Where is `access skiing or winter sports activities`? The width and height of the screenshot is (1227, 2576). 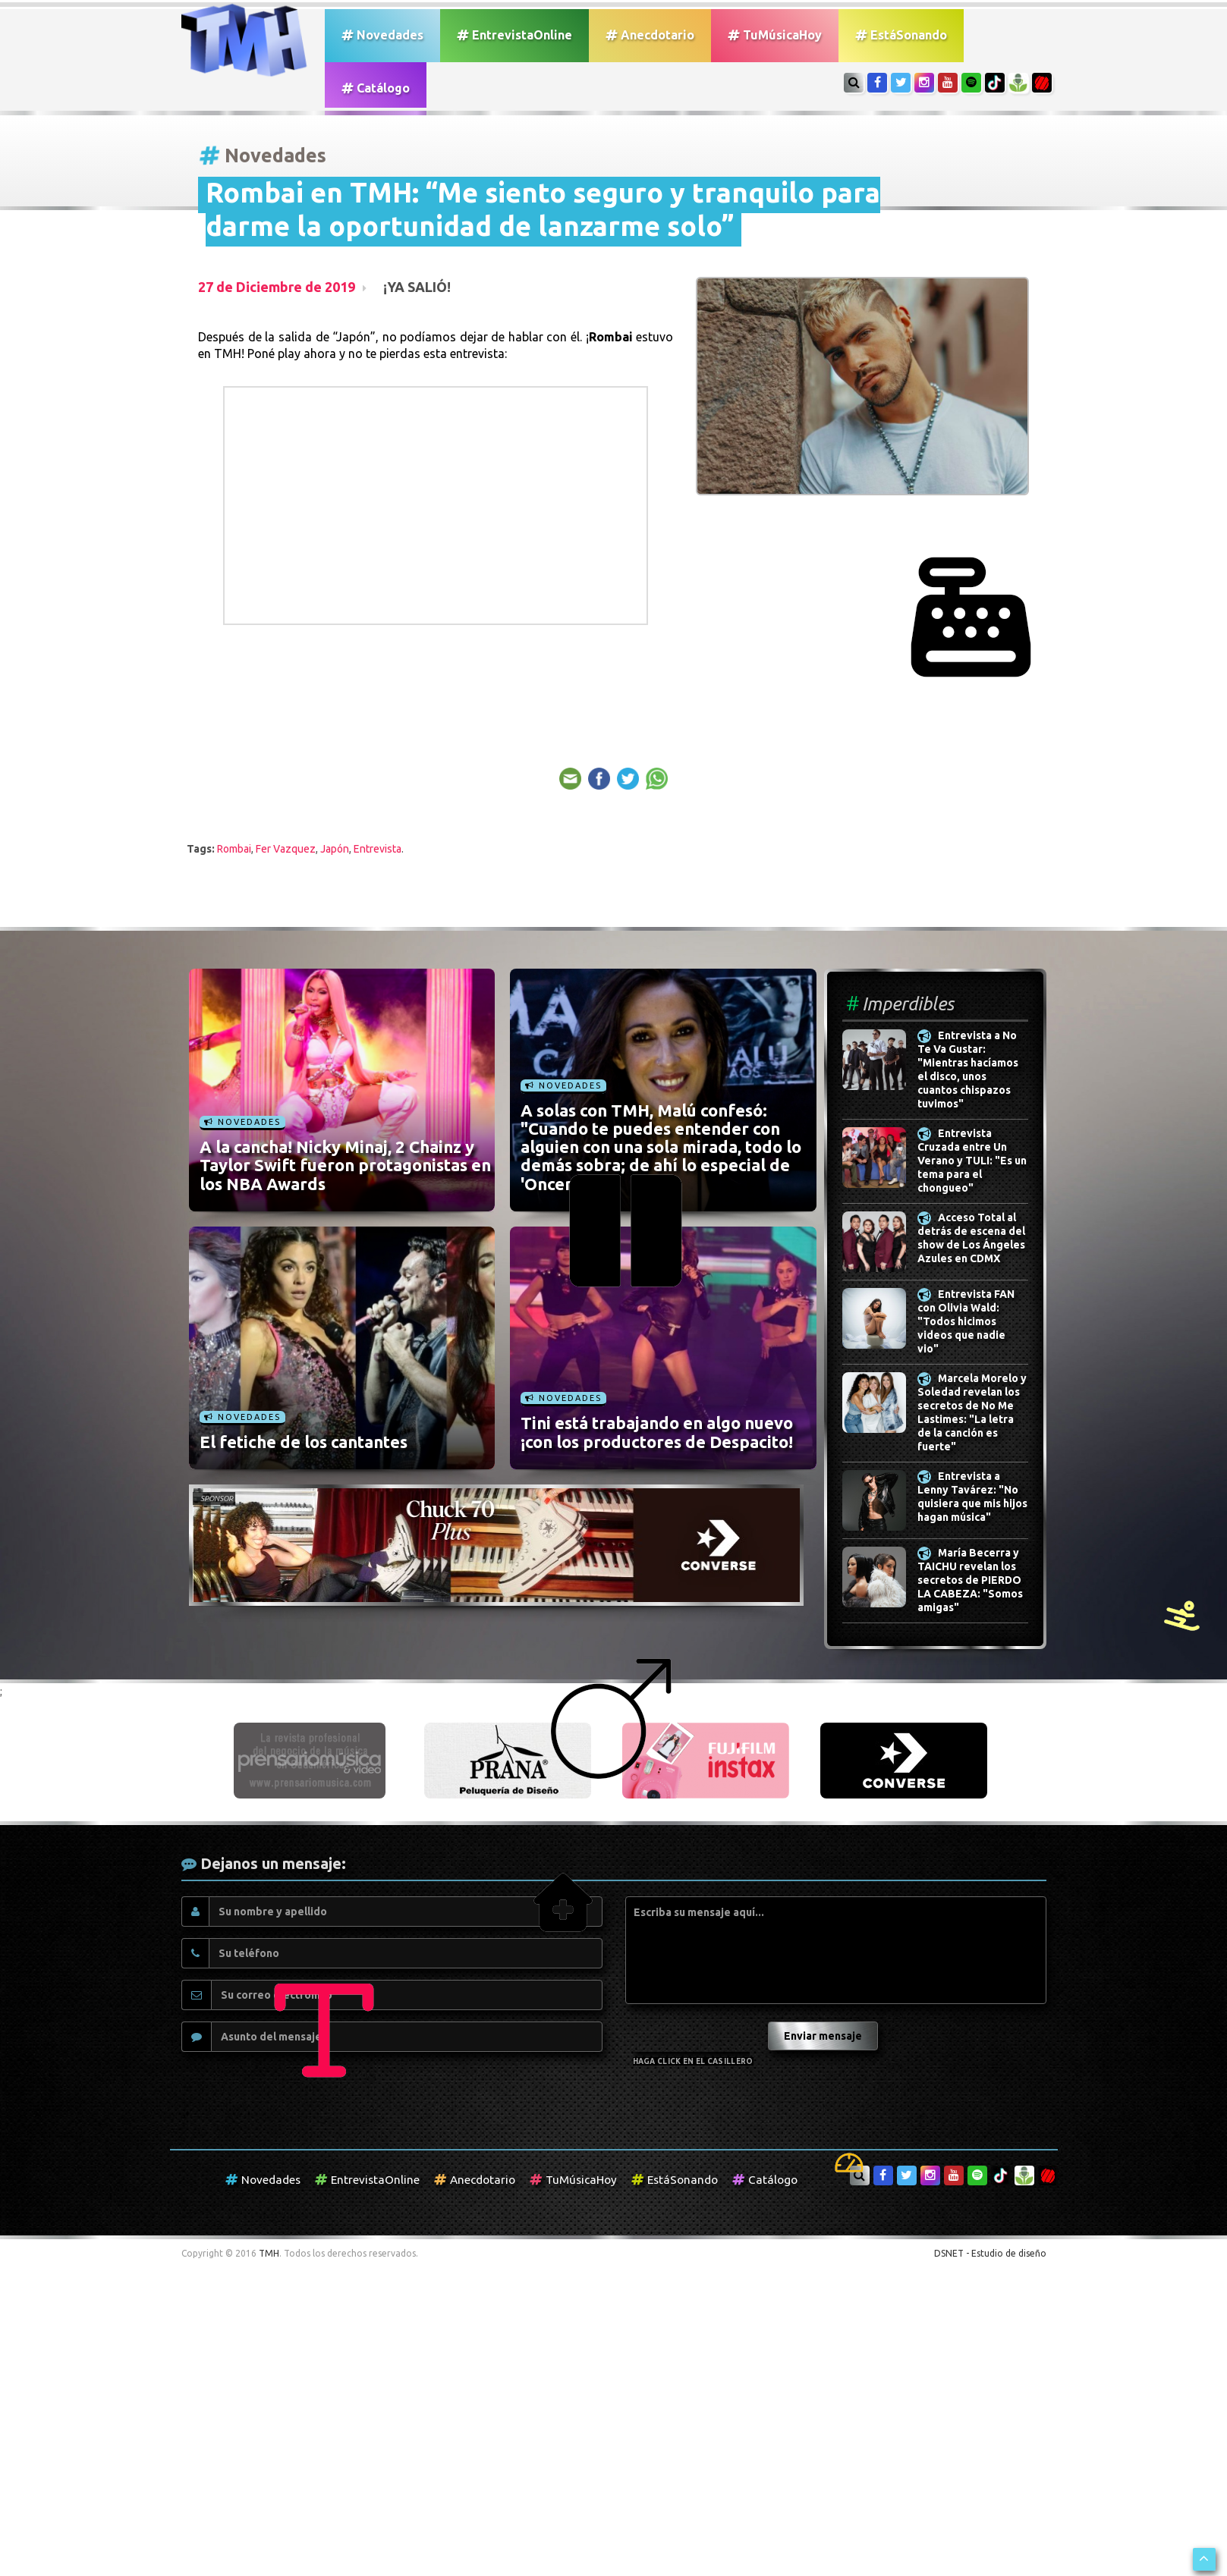
access skiing or winter sports activities is located at coordinates (1181, 1616).